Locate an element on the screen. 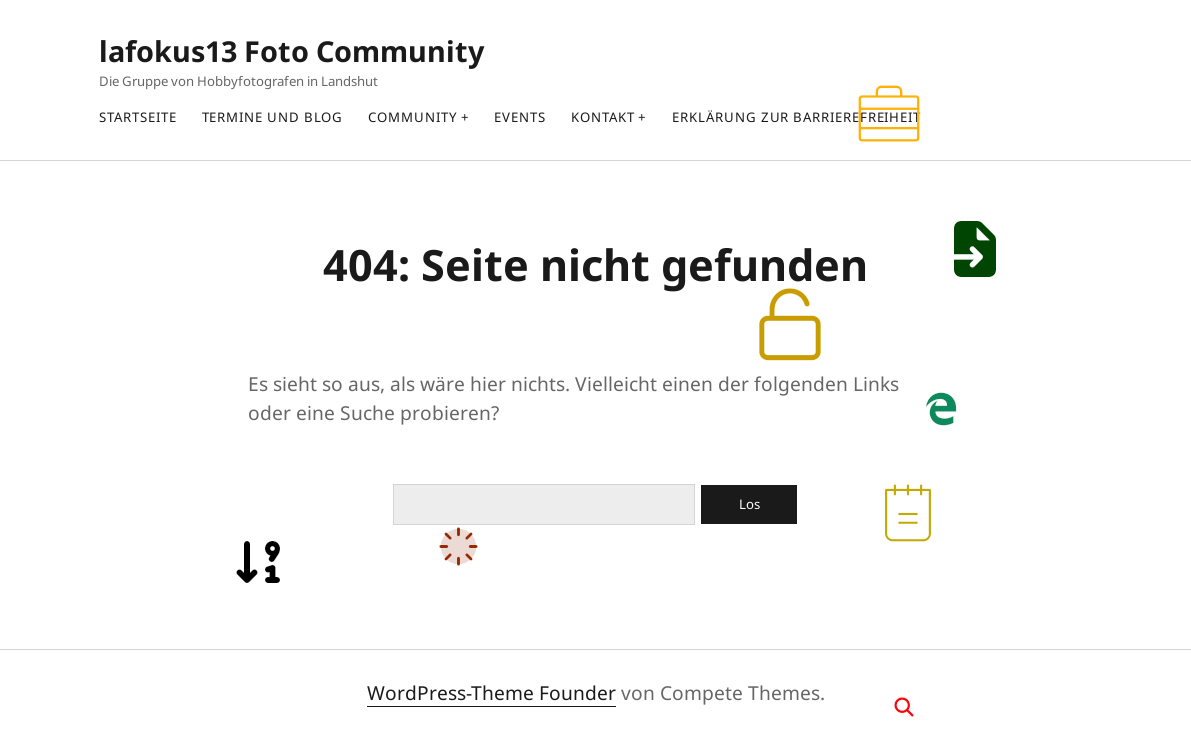  indicates content is loading is located at coordinates (458, 546).